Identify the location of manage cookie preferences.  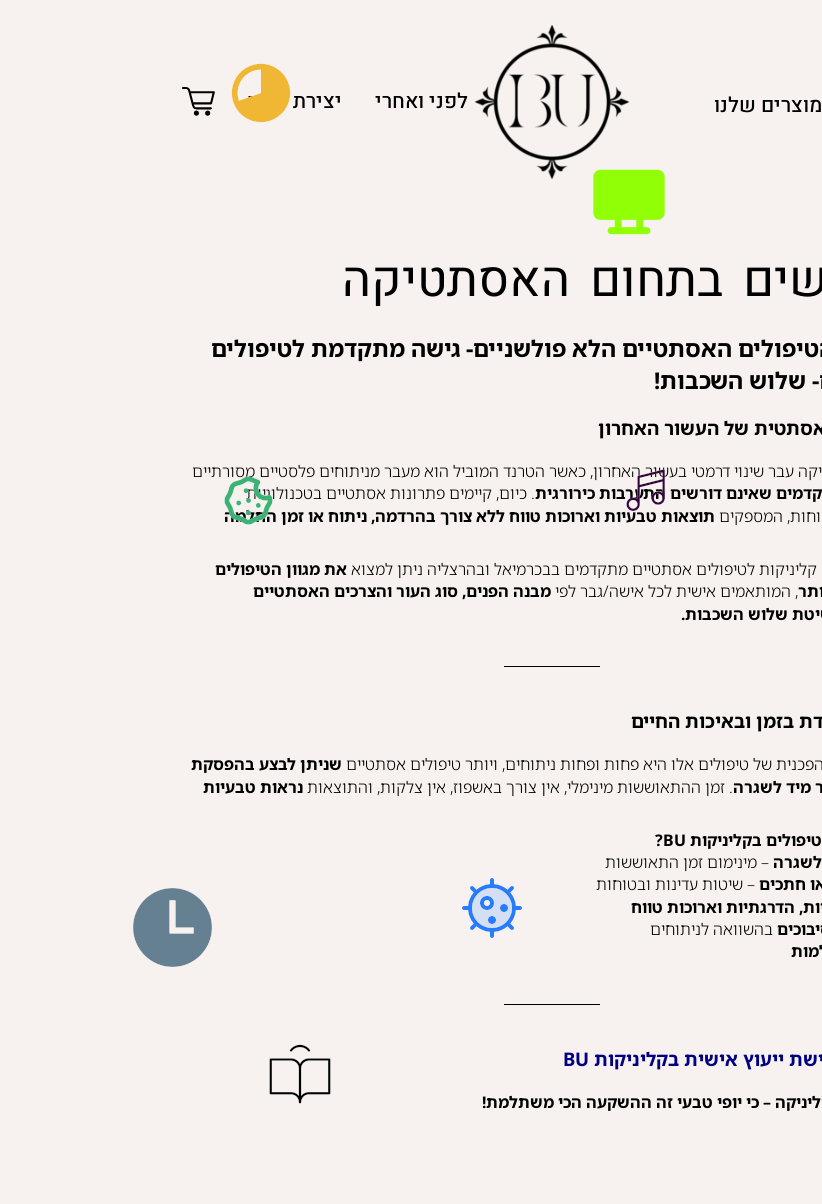
(248, 500).